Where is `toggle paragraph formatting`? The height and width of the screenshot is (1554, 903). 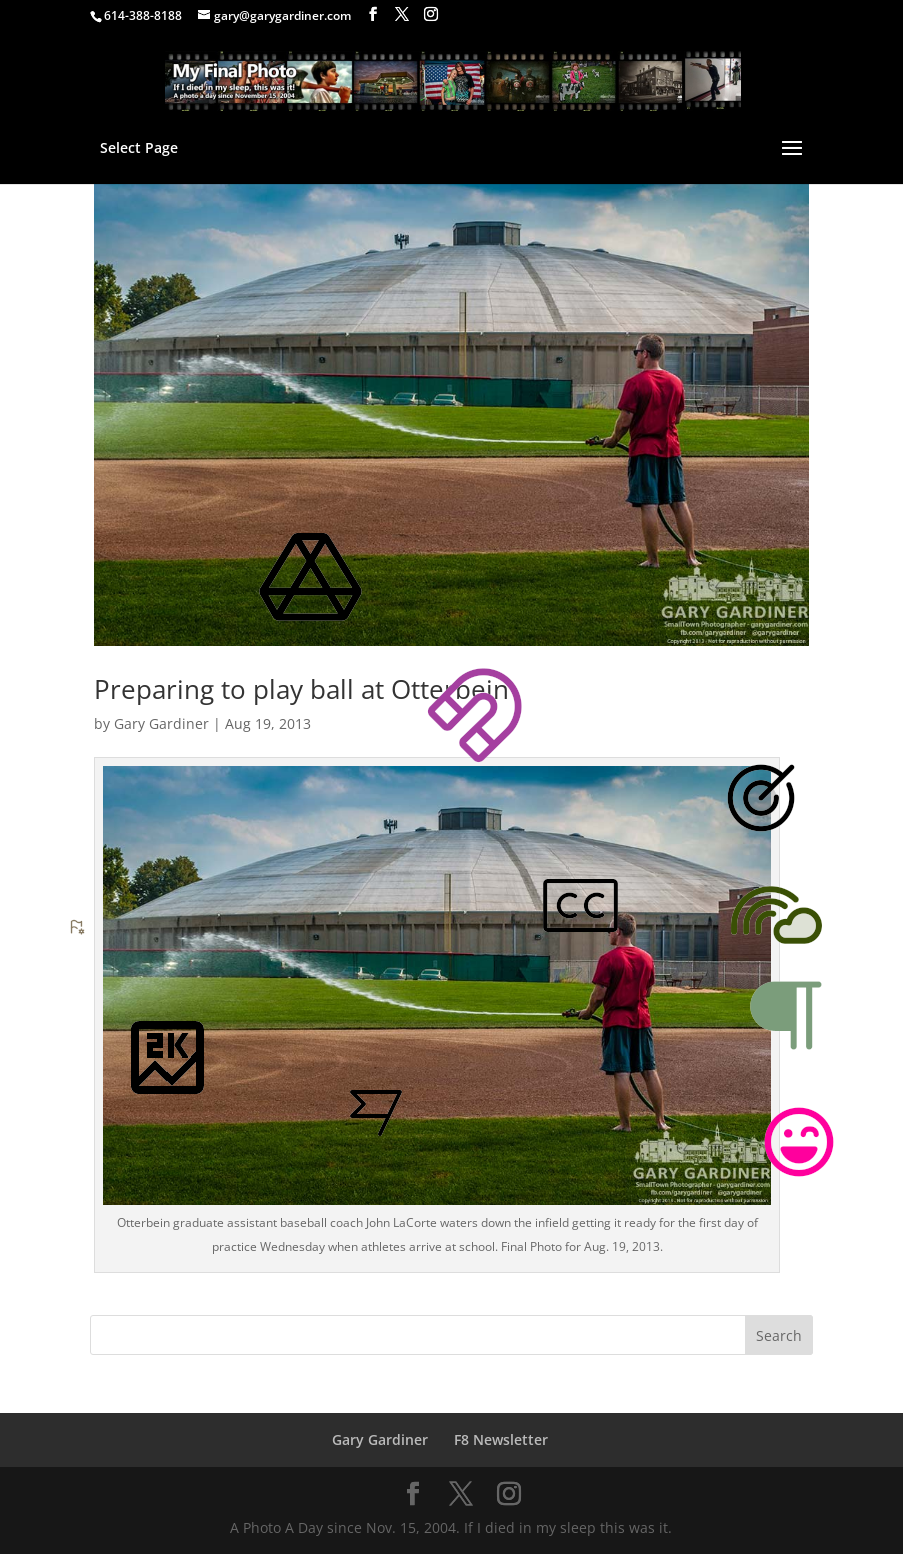 toggle paragraph formatting is located at coordinates (787, 1015).